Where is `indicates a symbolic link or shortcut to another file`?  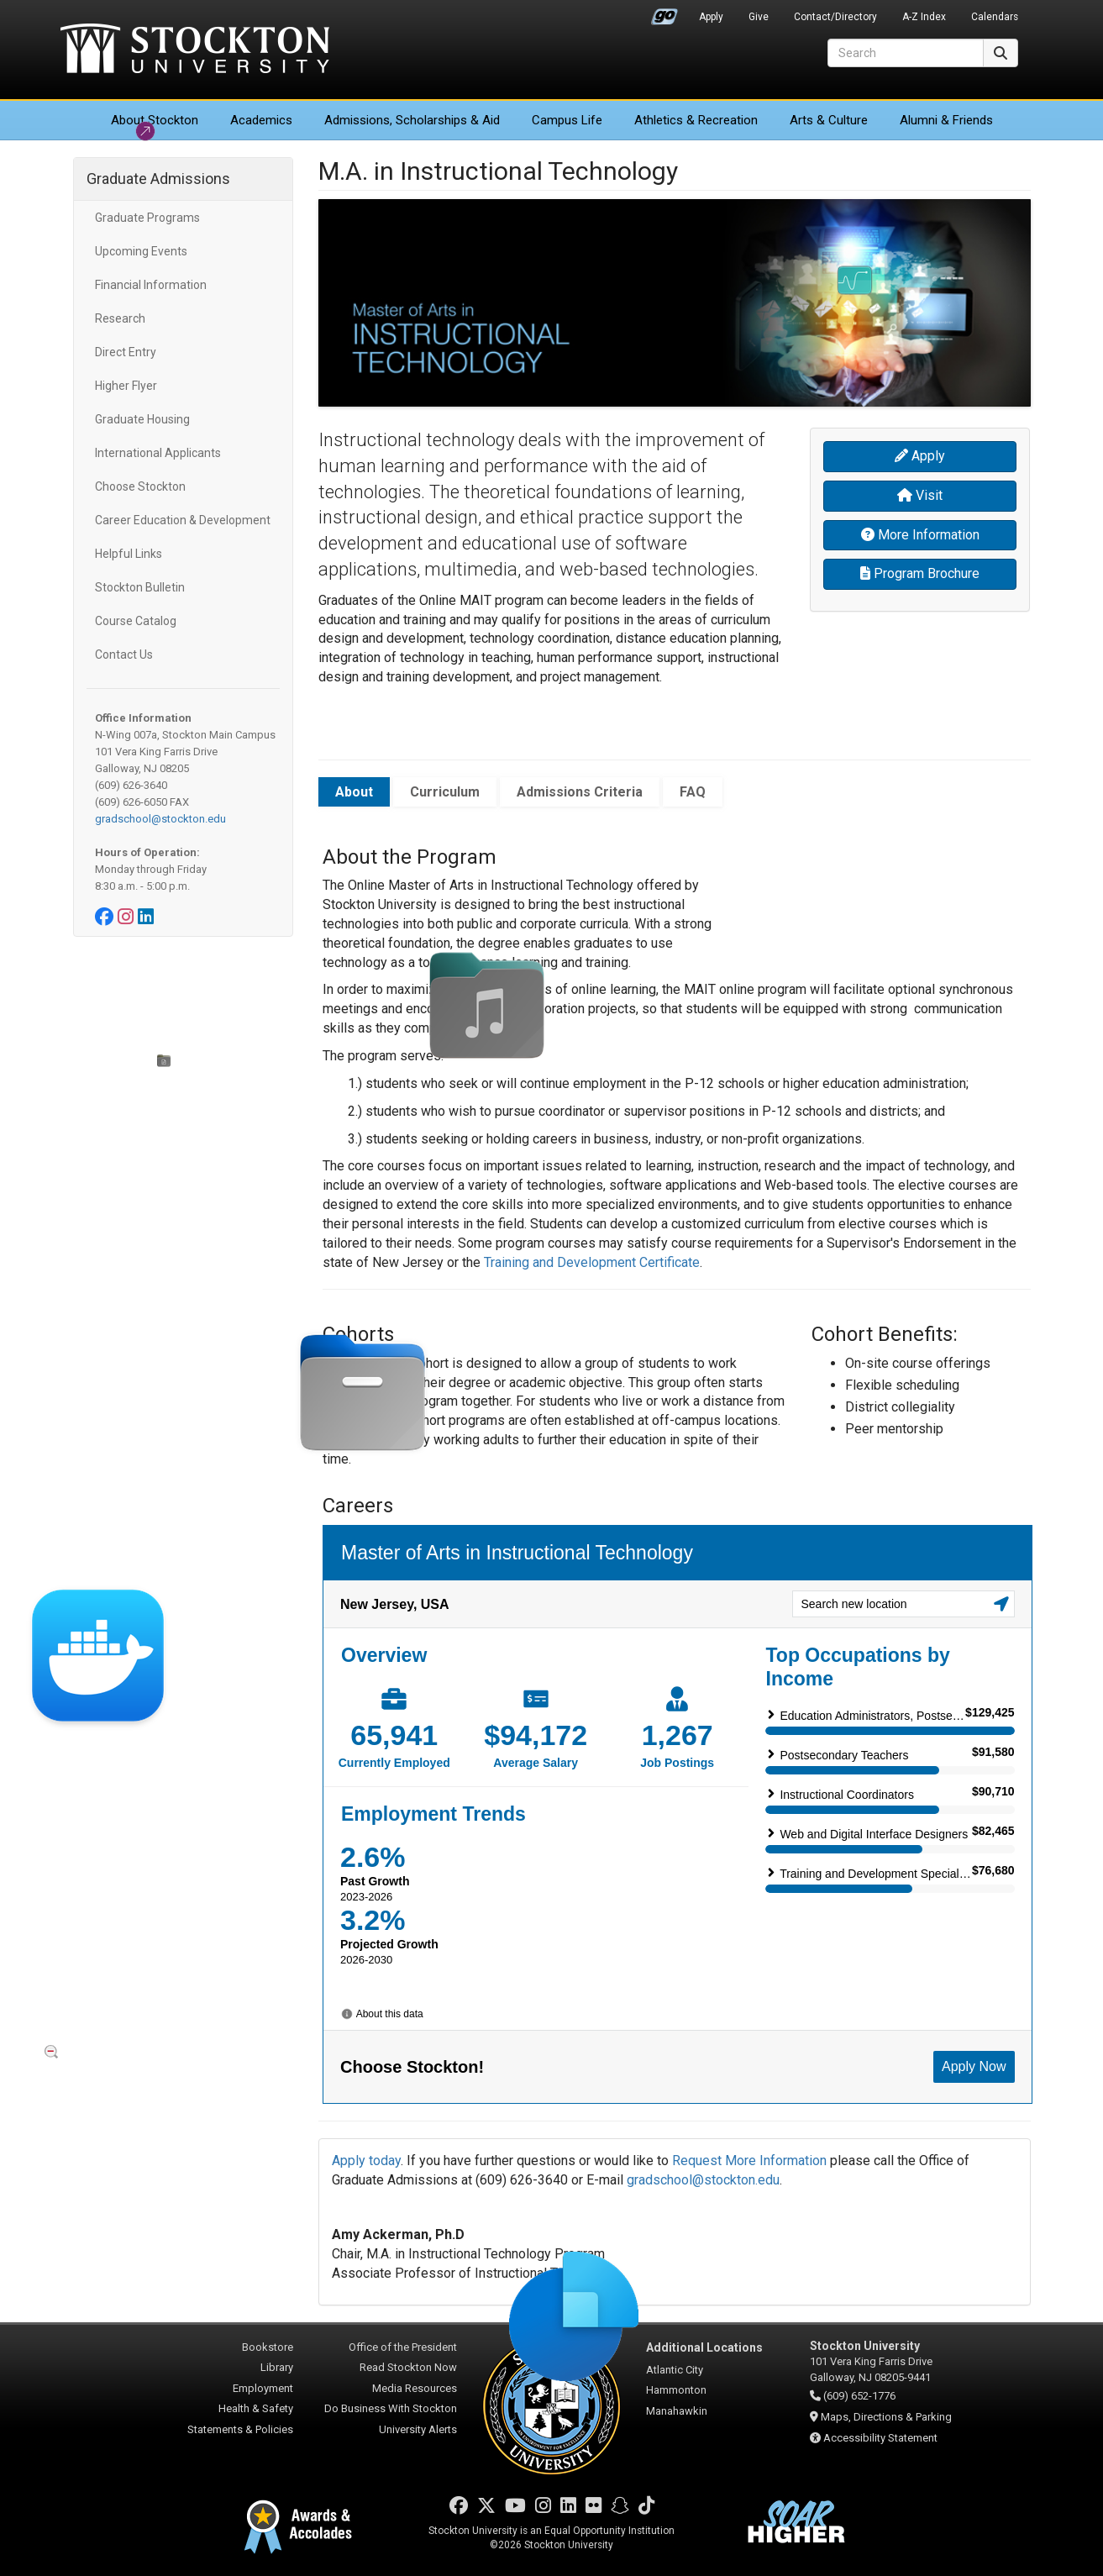 indicates a symbolic link or shortcut to another file is located at coordinates (145, 131).